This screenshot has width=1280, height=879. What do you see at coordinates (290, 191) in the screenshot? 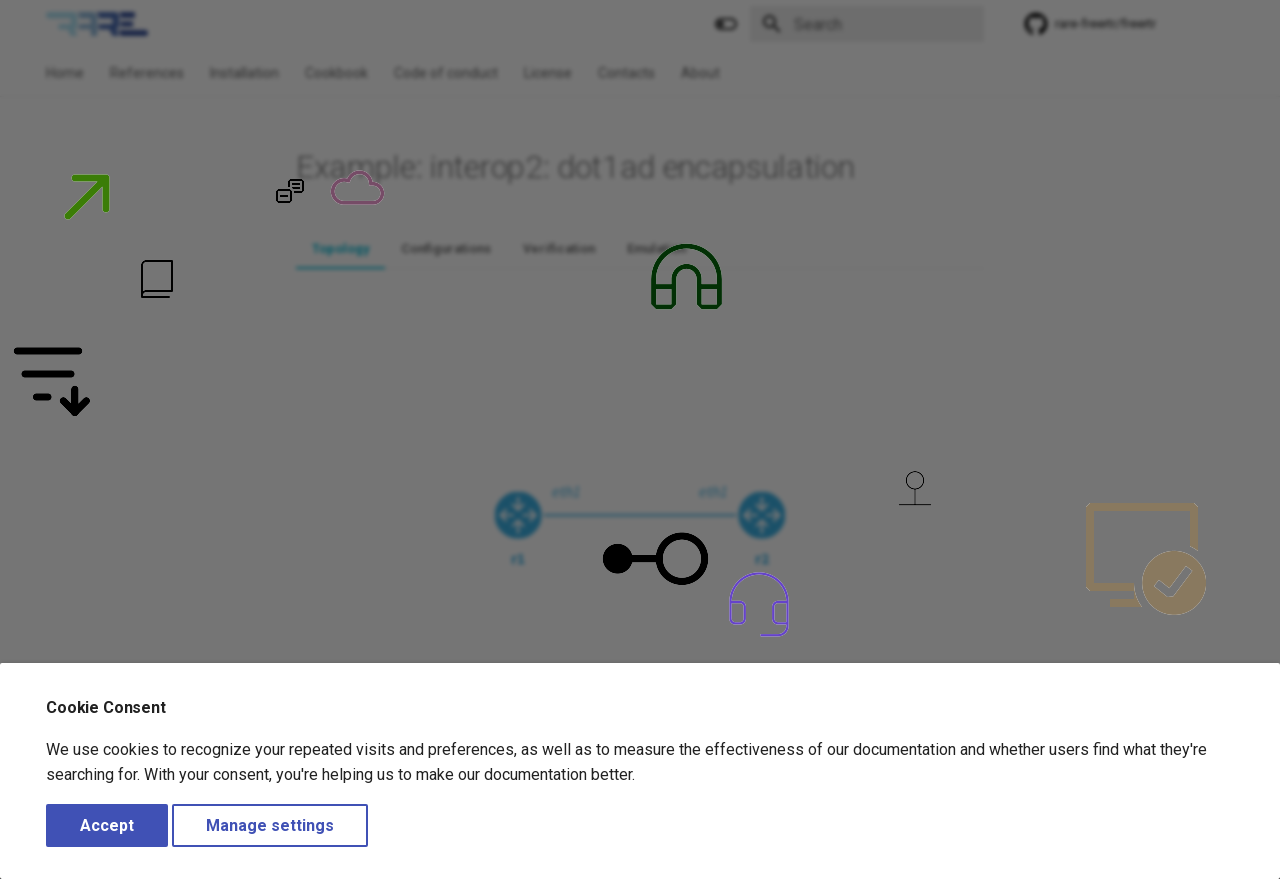
I see `indicates an enum member or enumeration value in code` at bounding box center [290, 191].